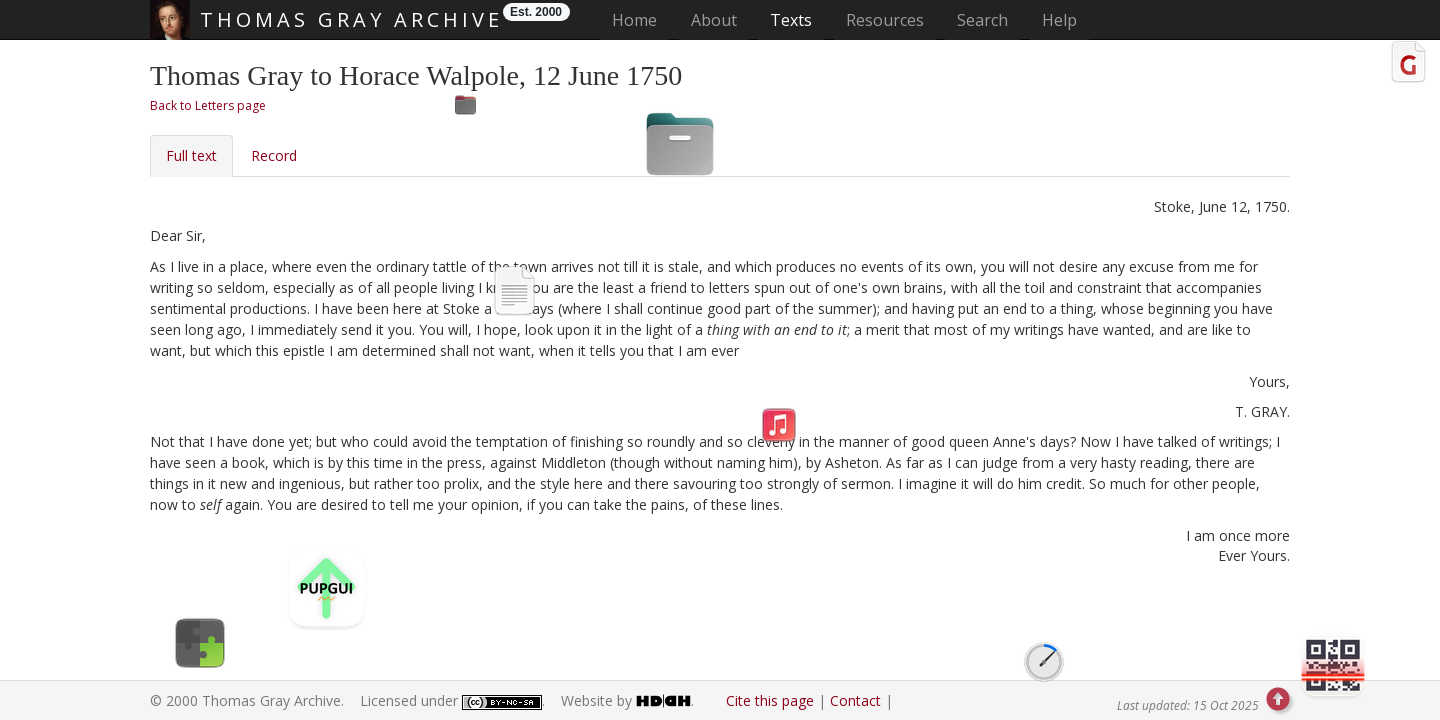  Describe the element at coordinates (1333, 665) in the screenshot. I see `open QR code scanner app` at that location.